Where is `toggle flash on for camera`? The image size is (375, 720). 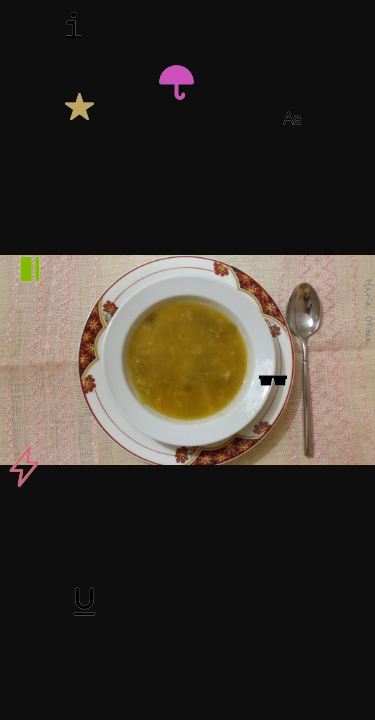
toggle flash on for camera is located at coordinates (24, 466).